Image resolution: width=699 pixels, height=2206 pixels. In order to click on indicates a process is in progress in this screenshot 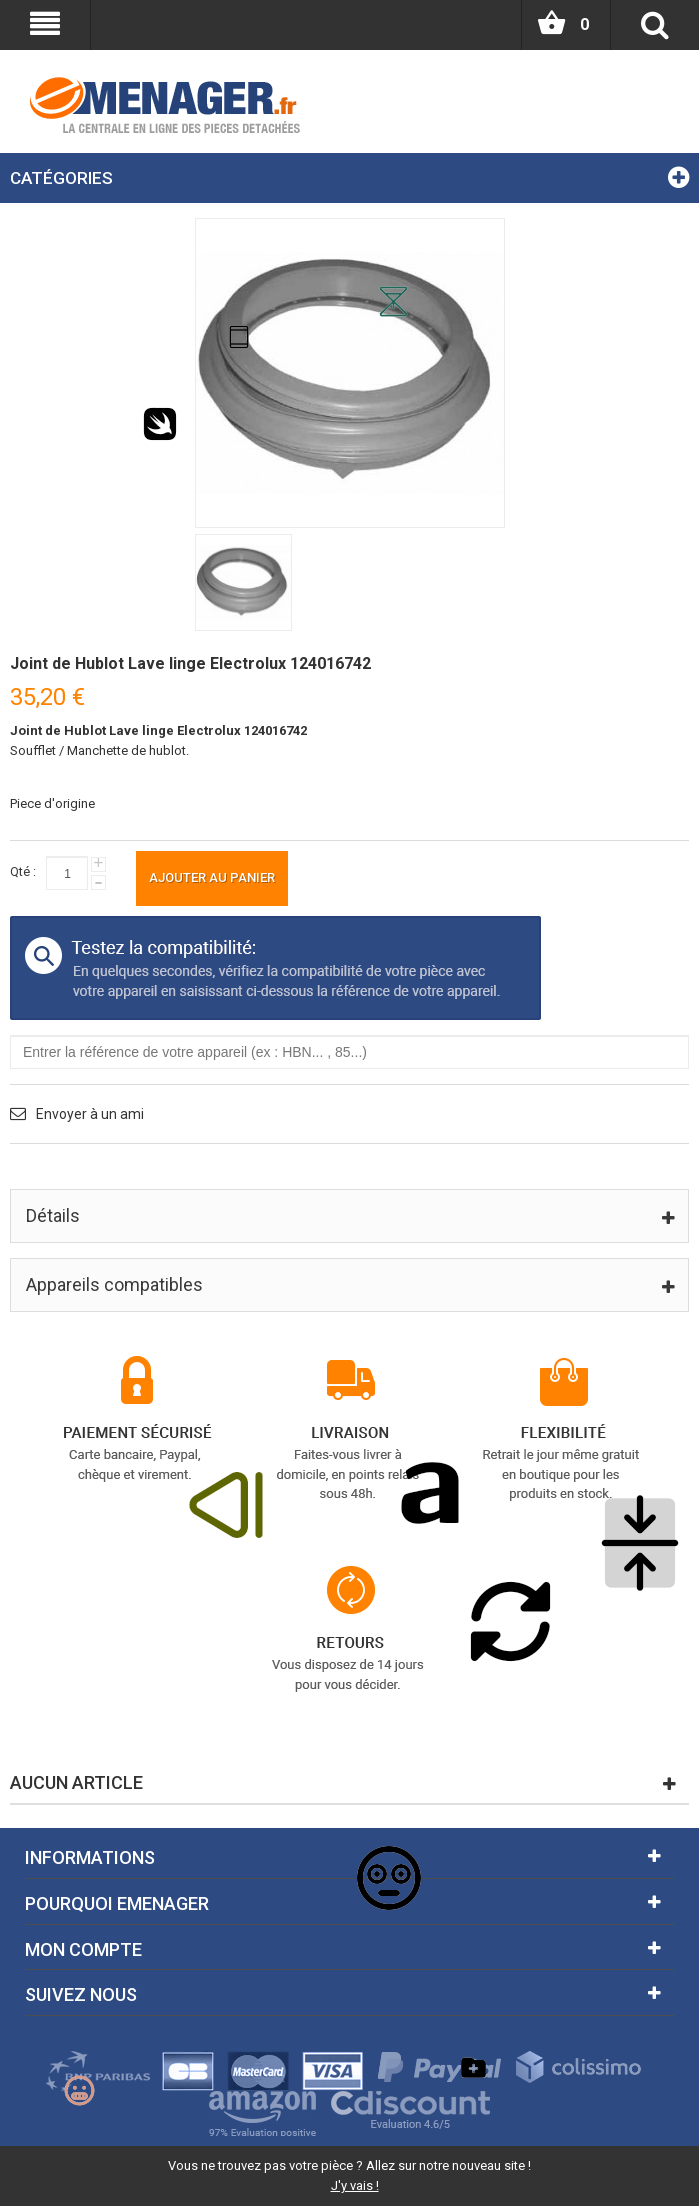, I will do `click(393, 301)`.